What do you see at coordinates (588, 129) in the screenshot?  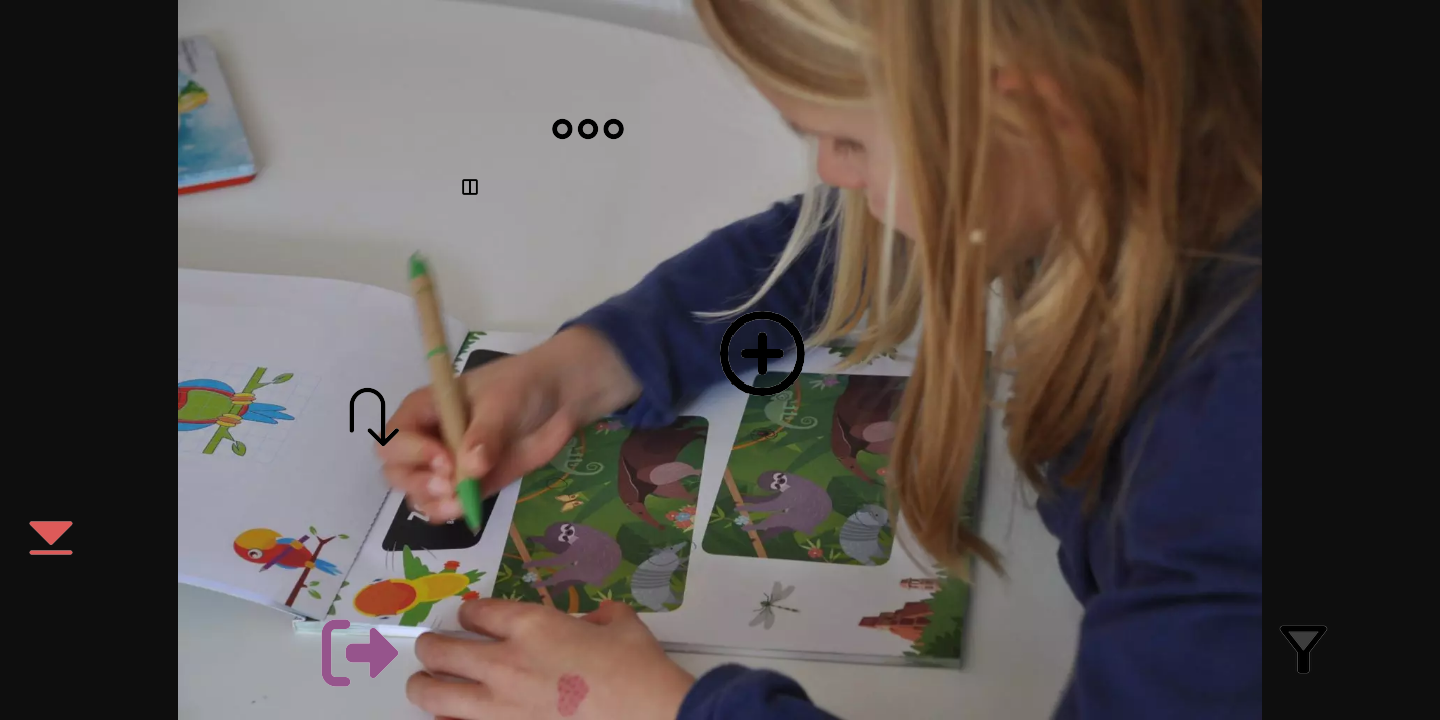 I see `open more options menu` at bounding box center [588, 129].